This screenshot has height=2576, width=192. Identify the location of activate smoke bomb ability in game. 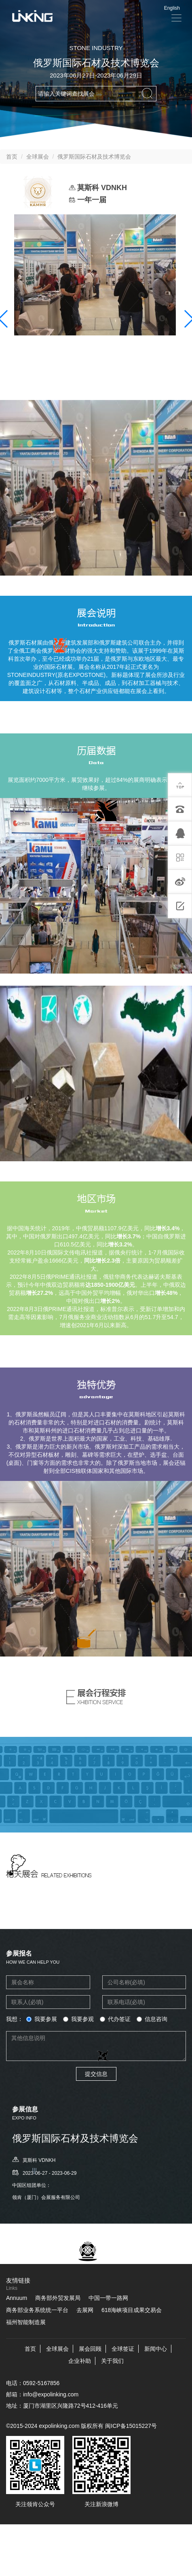
(17, 1865).